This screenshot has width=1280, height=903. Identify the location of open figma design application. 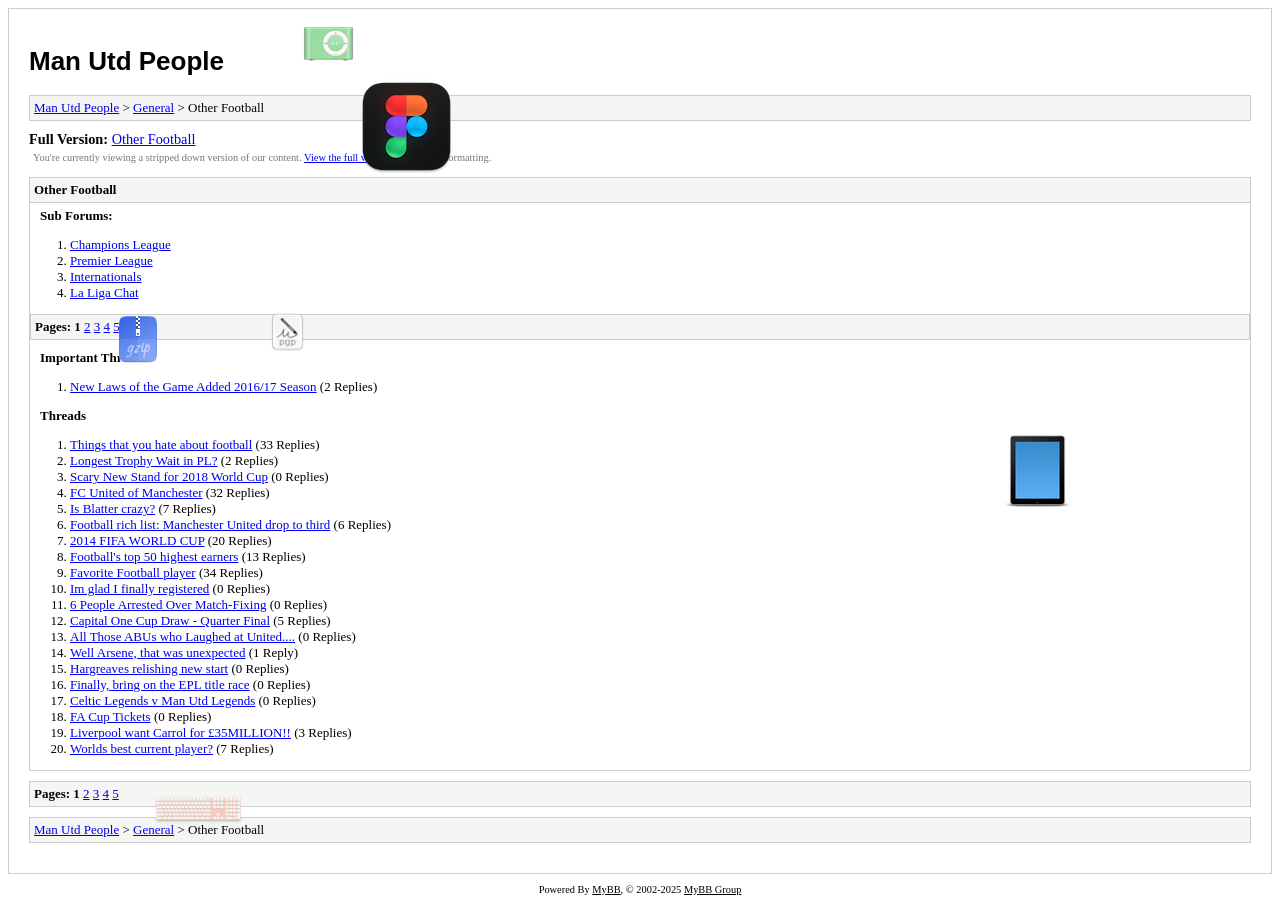
(406, 126).